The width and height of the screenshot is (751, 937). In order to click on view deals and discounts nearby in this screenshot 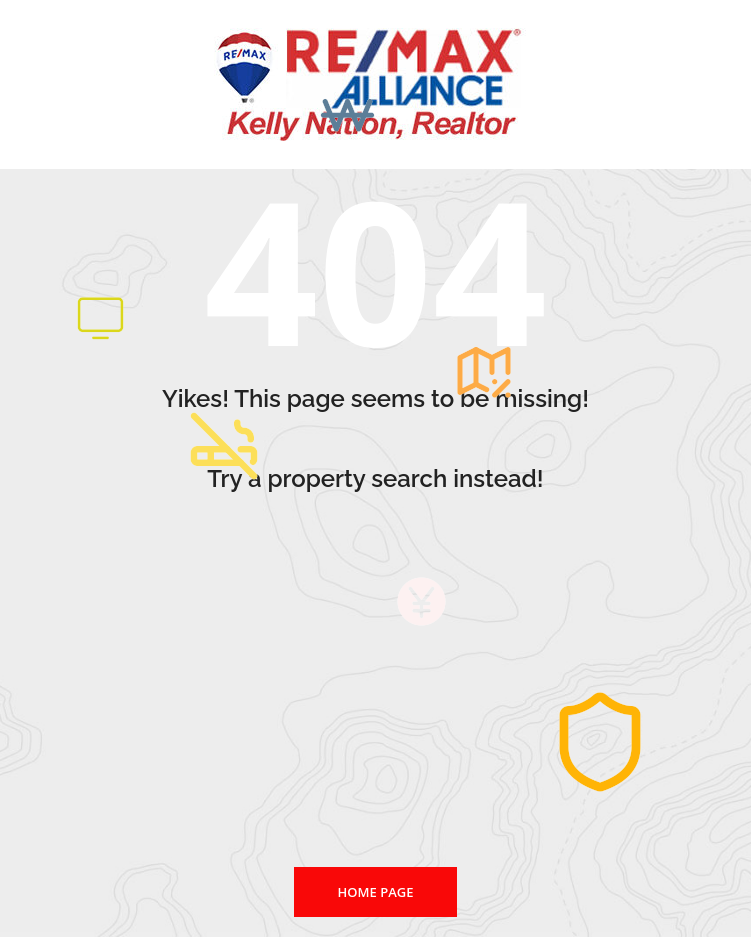, I will do `click(484, 371)`.